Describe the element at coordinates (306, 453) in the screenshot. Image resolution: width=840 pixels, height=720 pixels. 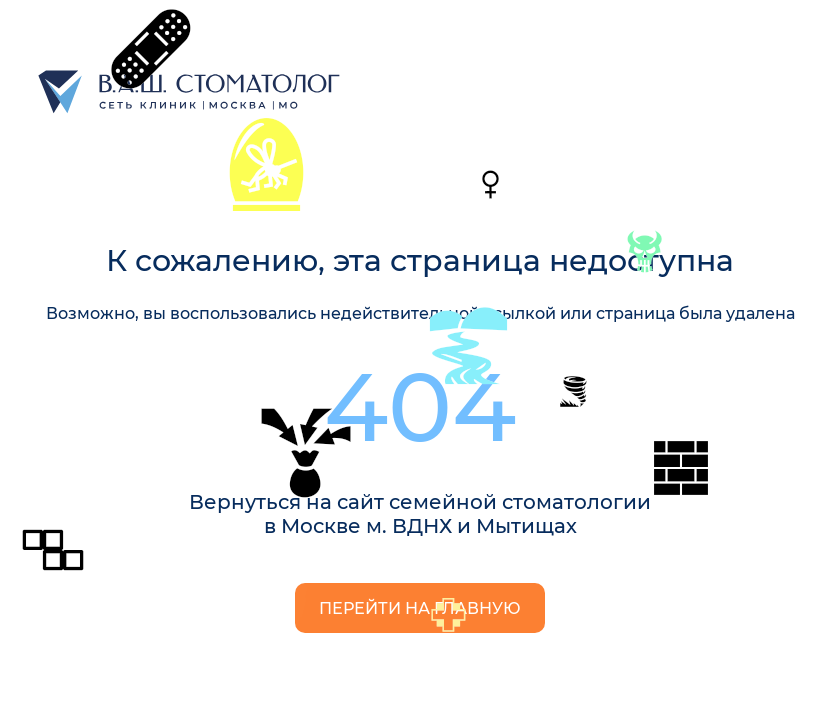
I see `indicates profit or financial gain` at that location.